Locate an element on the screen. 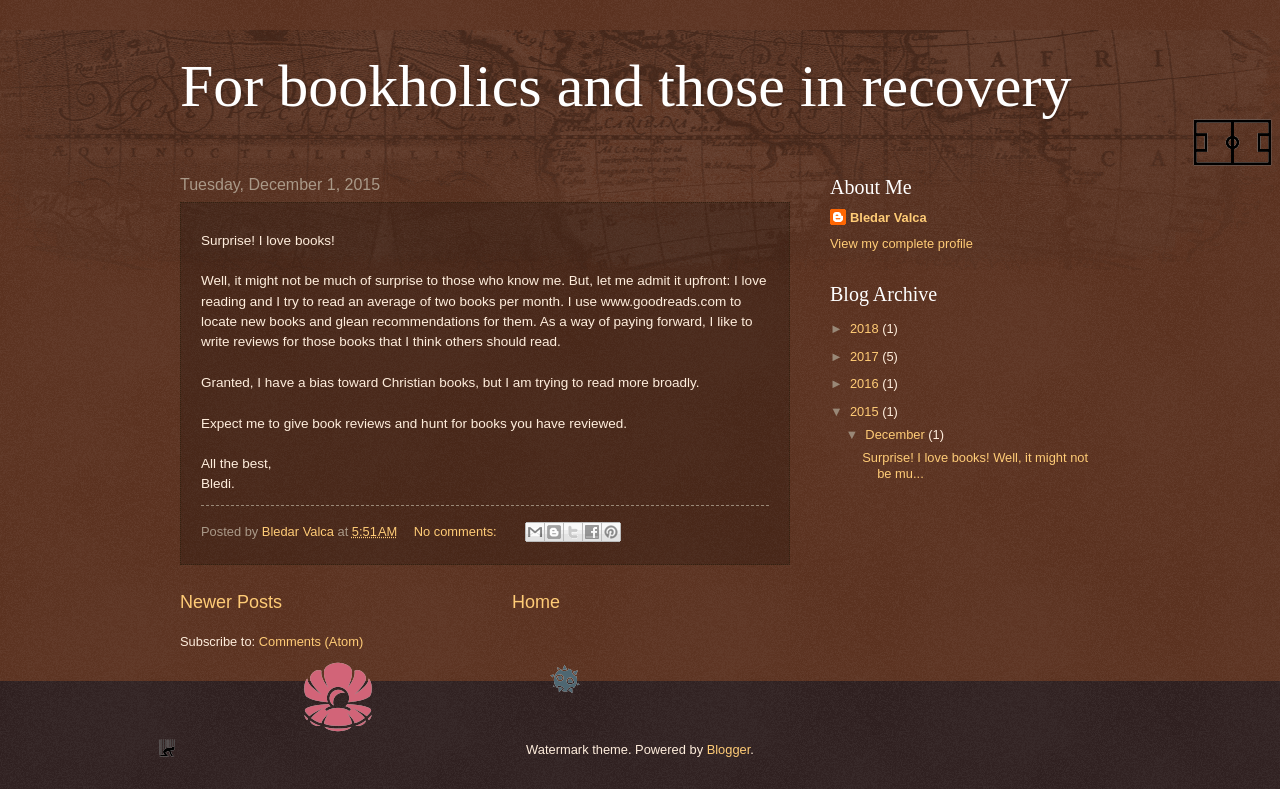  represents a hazard or damage-dealing obstacle in gameplay is located at coordinates (565, 679).